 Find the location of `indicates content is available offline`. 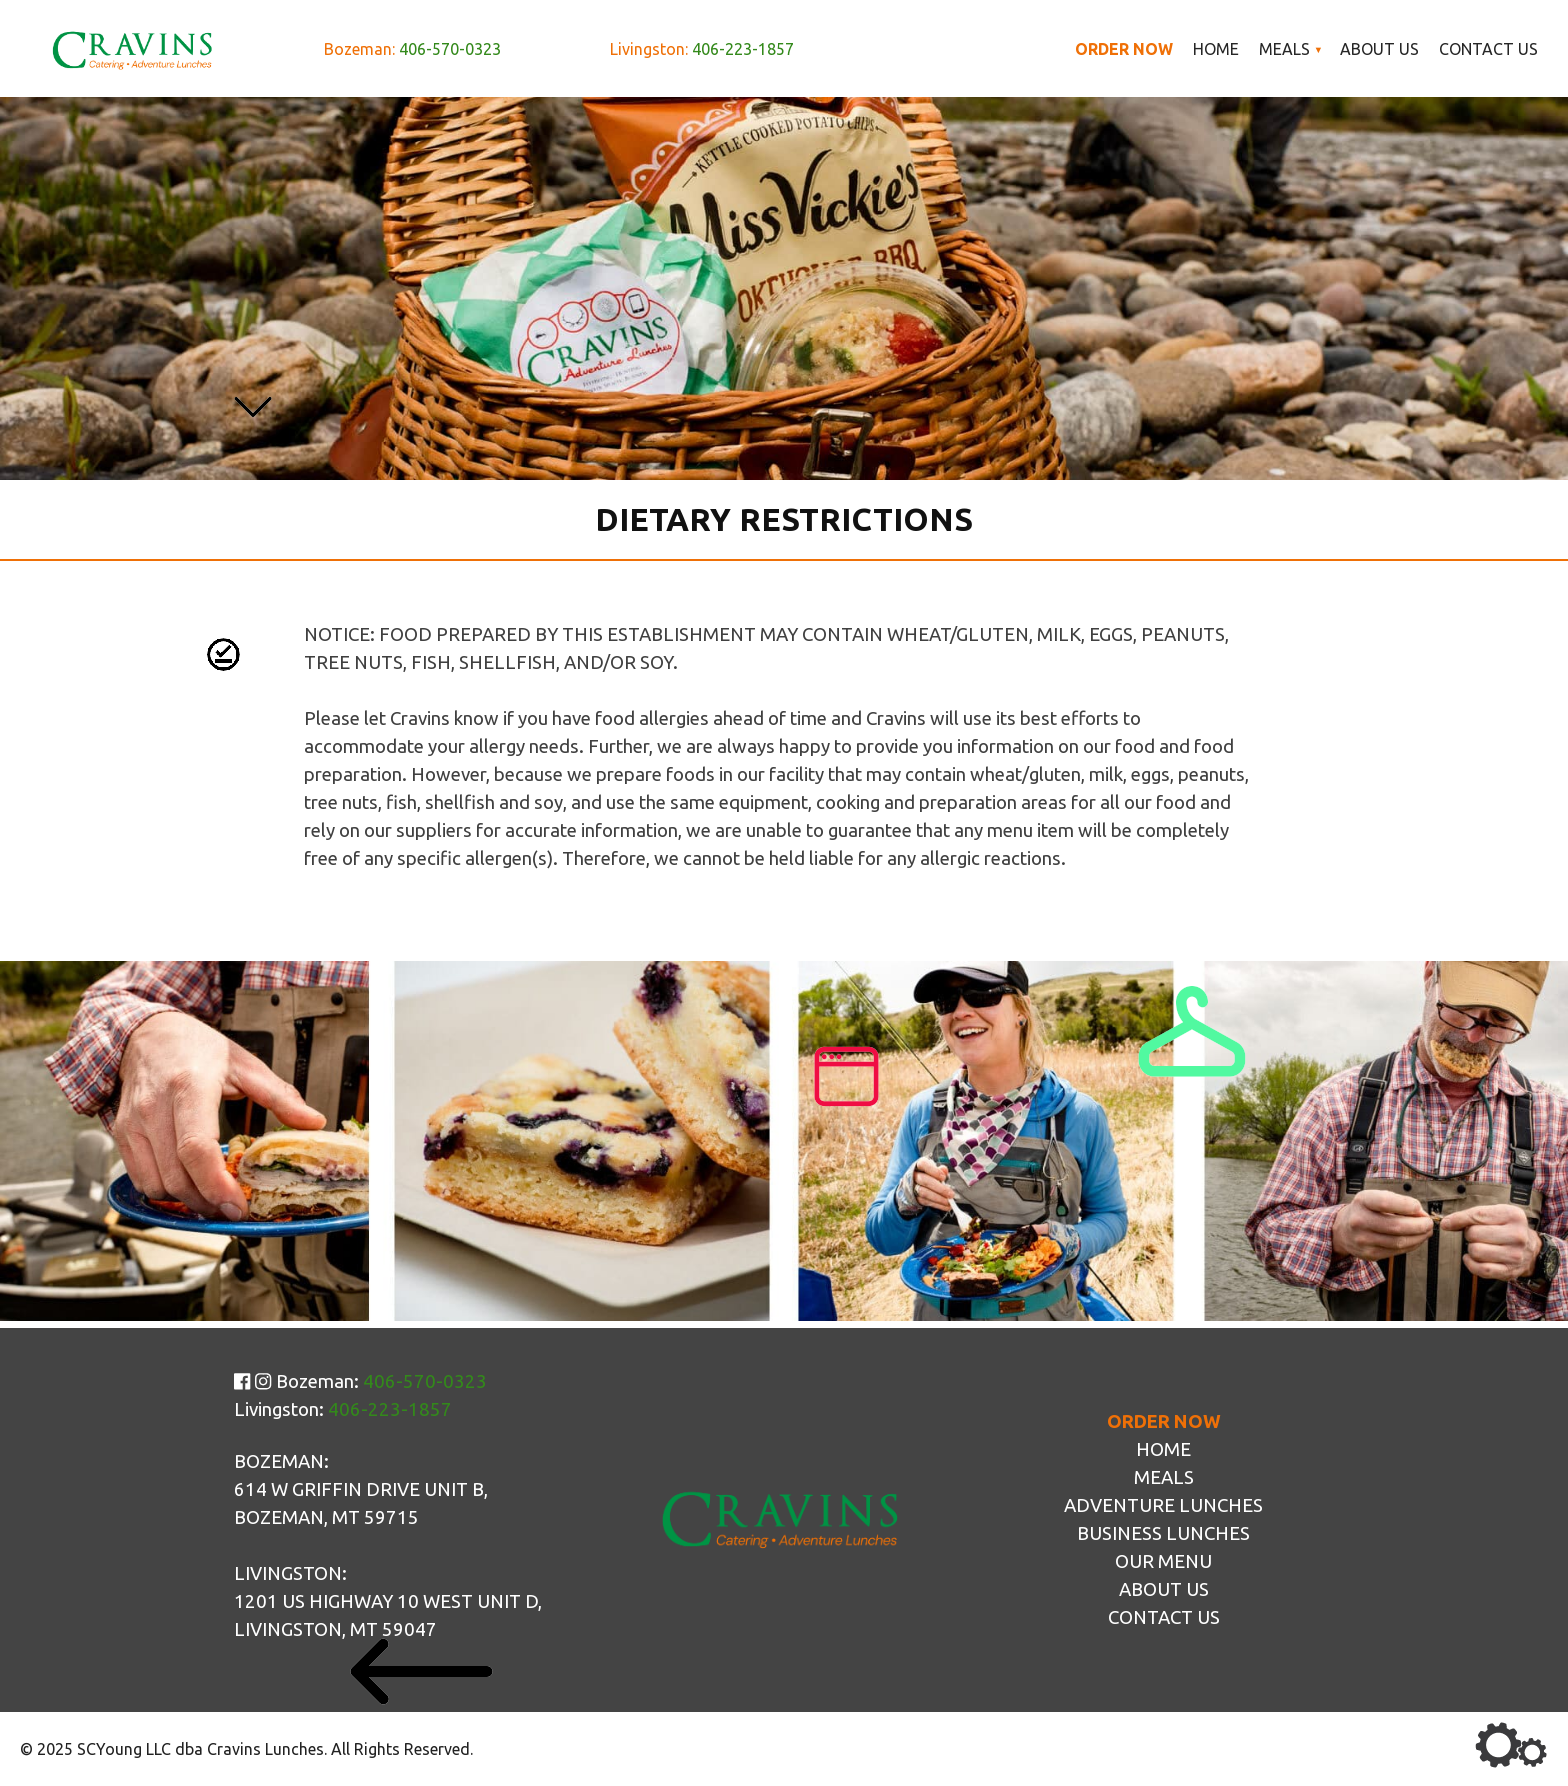

indicates content is available offline is located at coordinates (223, 654).